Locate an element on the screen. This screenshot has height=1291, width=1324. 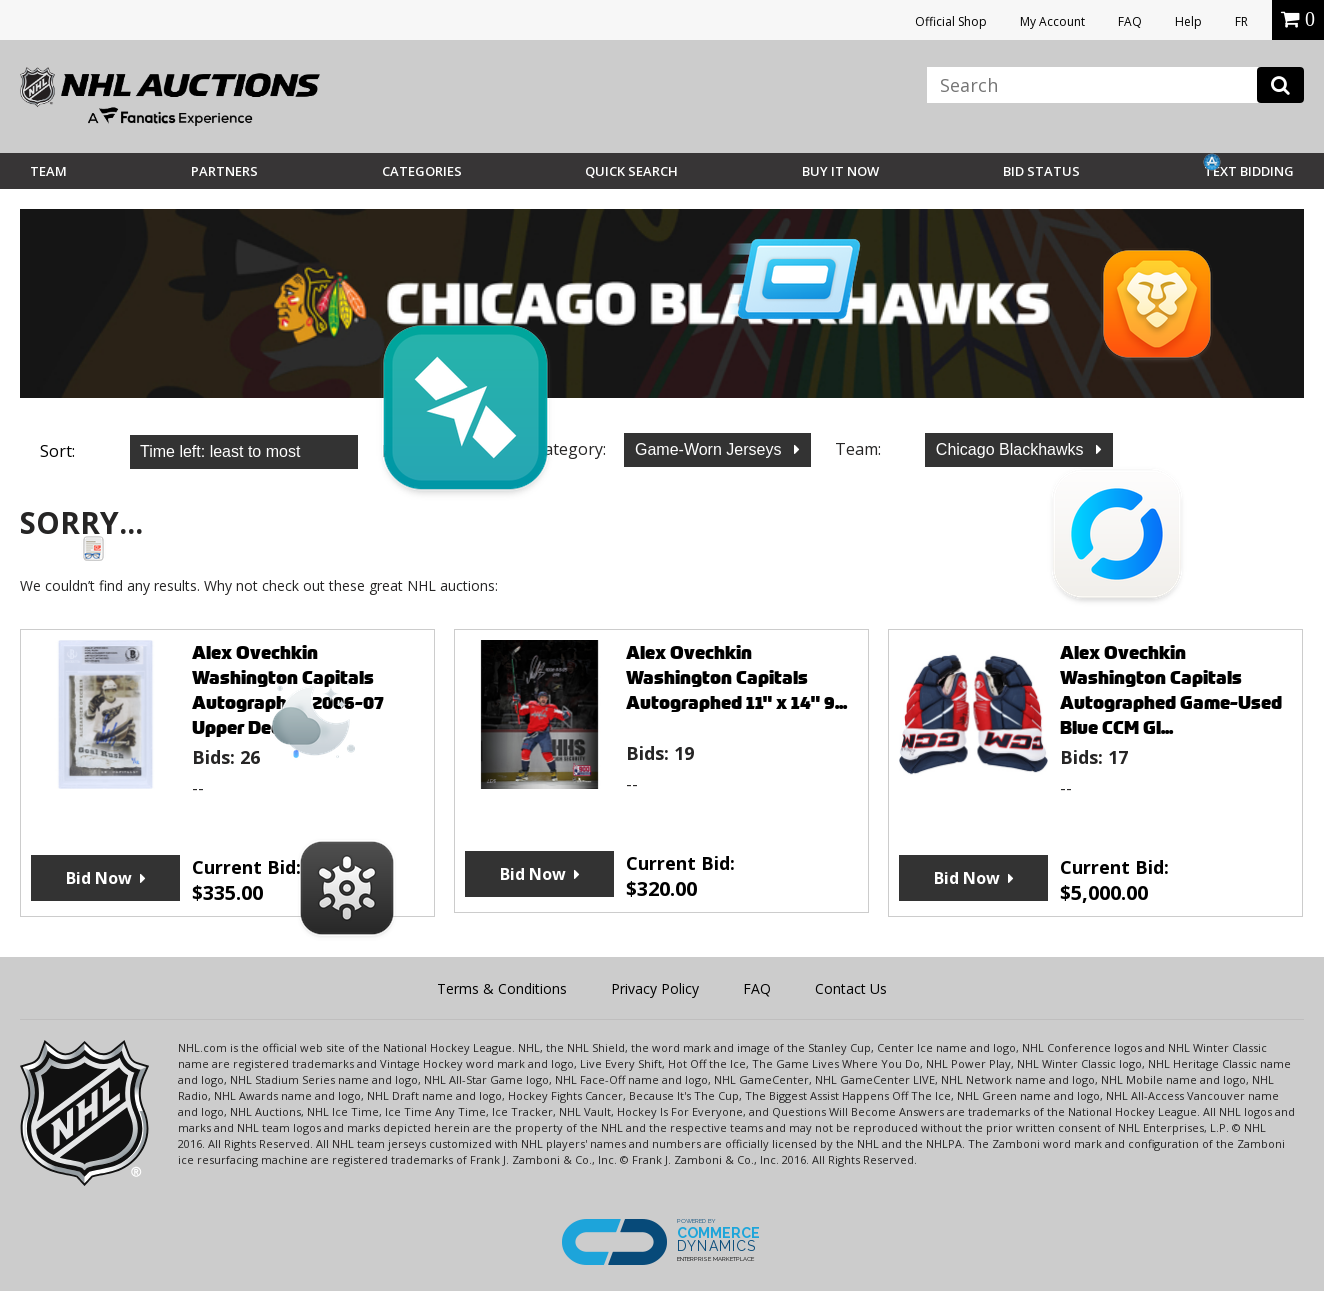
launch or run an application is located at coordinates (799, 279).